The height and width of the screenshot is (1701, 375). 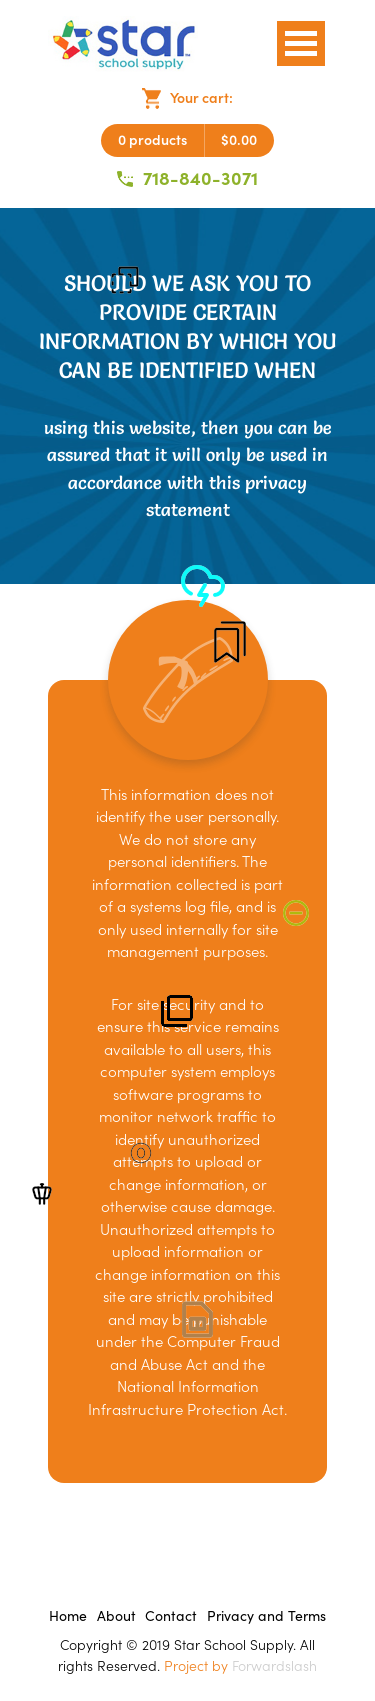 What do you see at coordinates (141, 1153) in the screenshot?
I see `indicates zero items or empty count` at bounding box center [141, 1153].